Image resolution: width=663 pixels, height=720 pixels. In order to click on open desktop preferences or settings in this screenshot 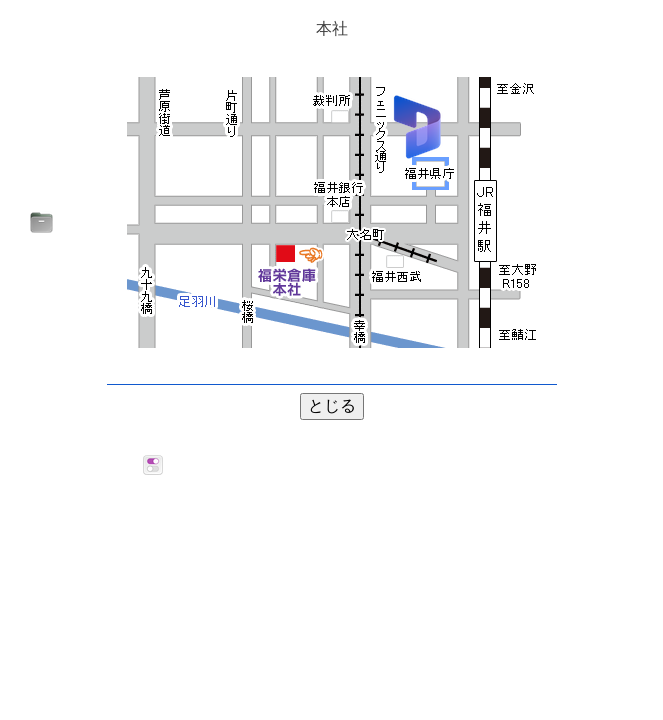, I will do `click(153, 465)`.